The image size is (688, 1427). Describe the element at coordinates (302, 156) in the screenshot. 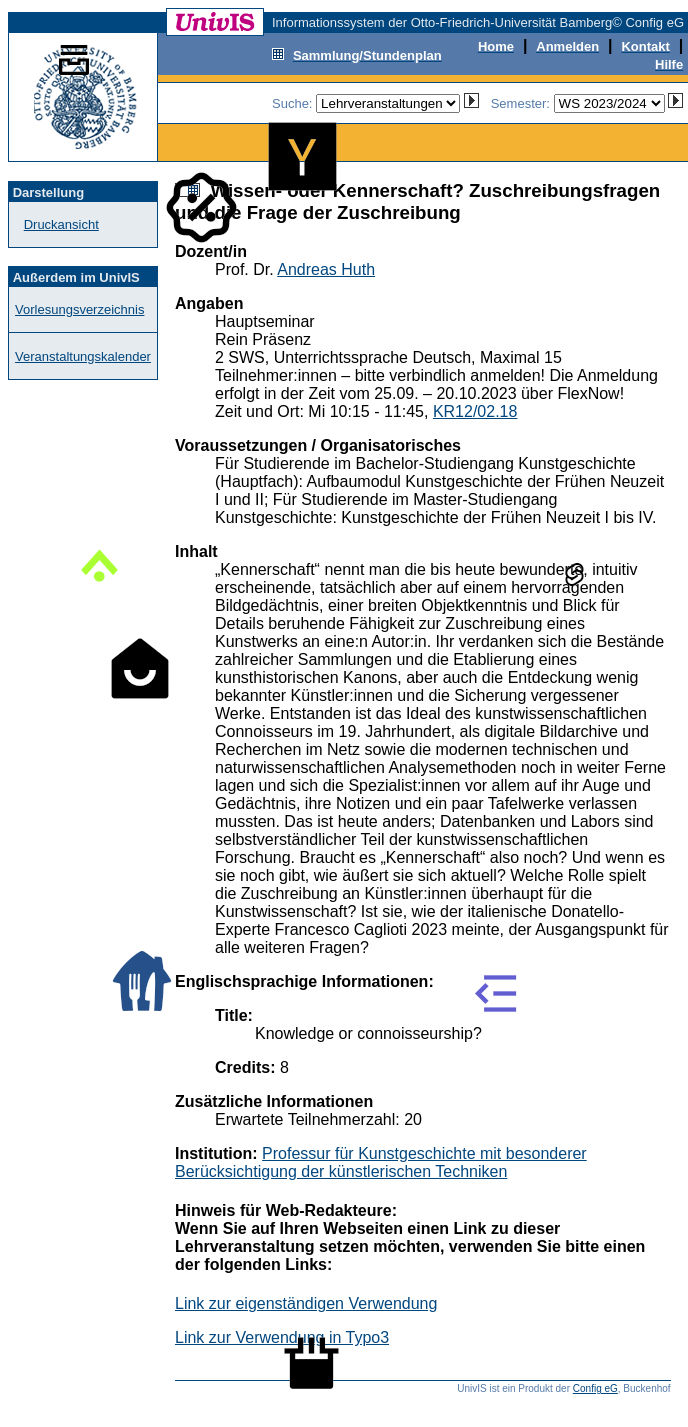

I see `Y Combinator logo` at that location.